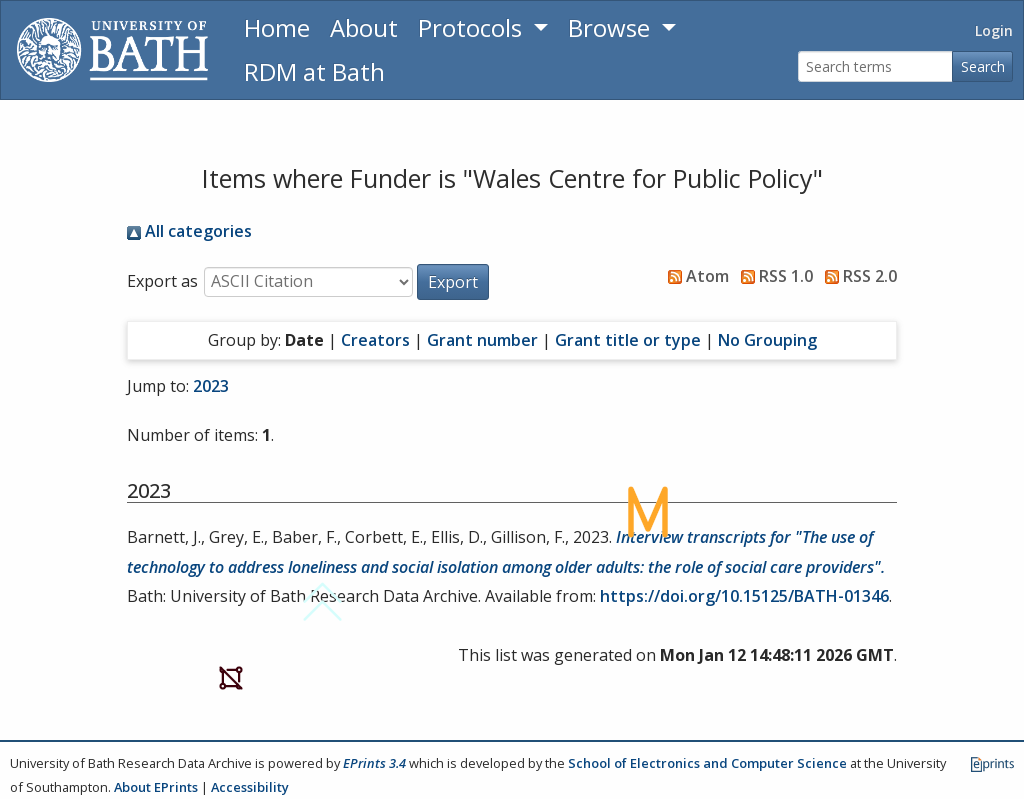 The height and width of the screenshot is (799, 1024). Describe the element at coordinates (231, 678) in the screenshot. I see `disable shape tools` at that location.